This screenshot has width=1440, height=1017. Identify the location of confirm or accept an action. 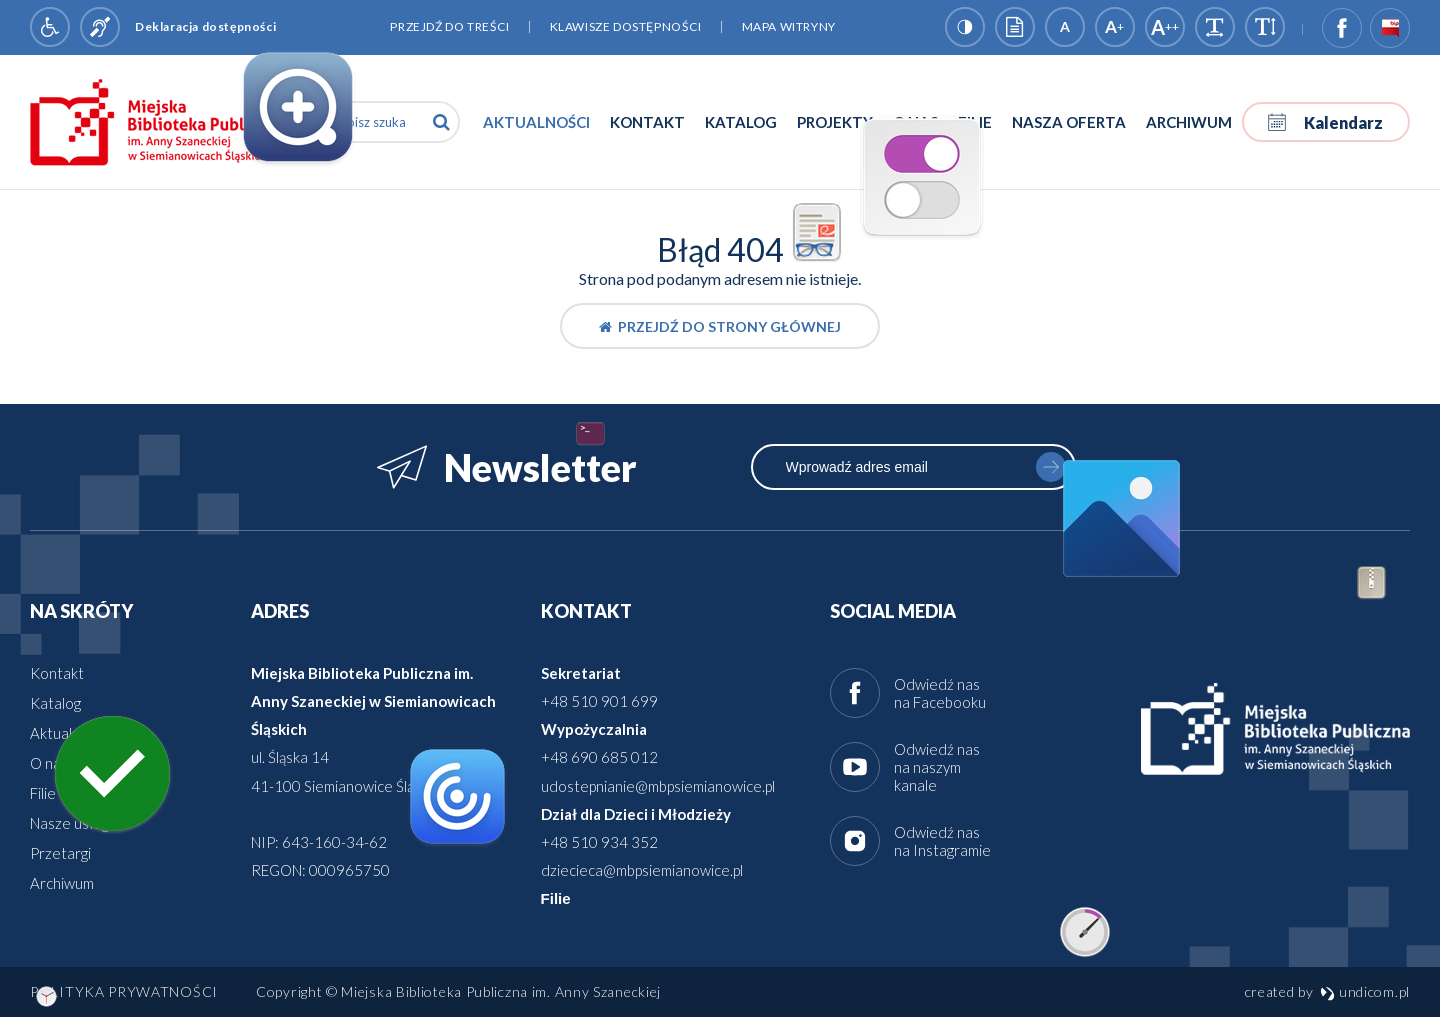
(112, 773).